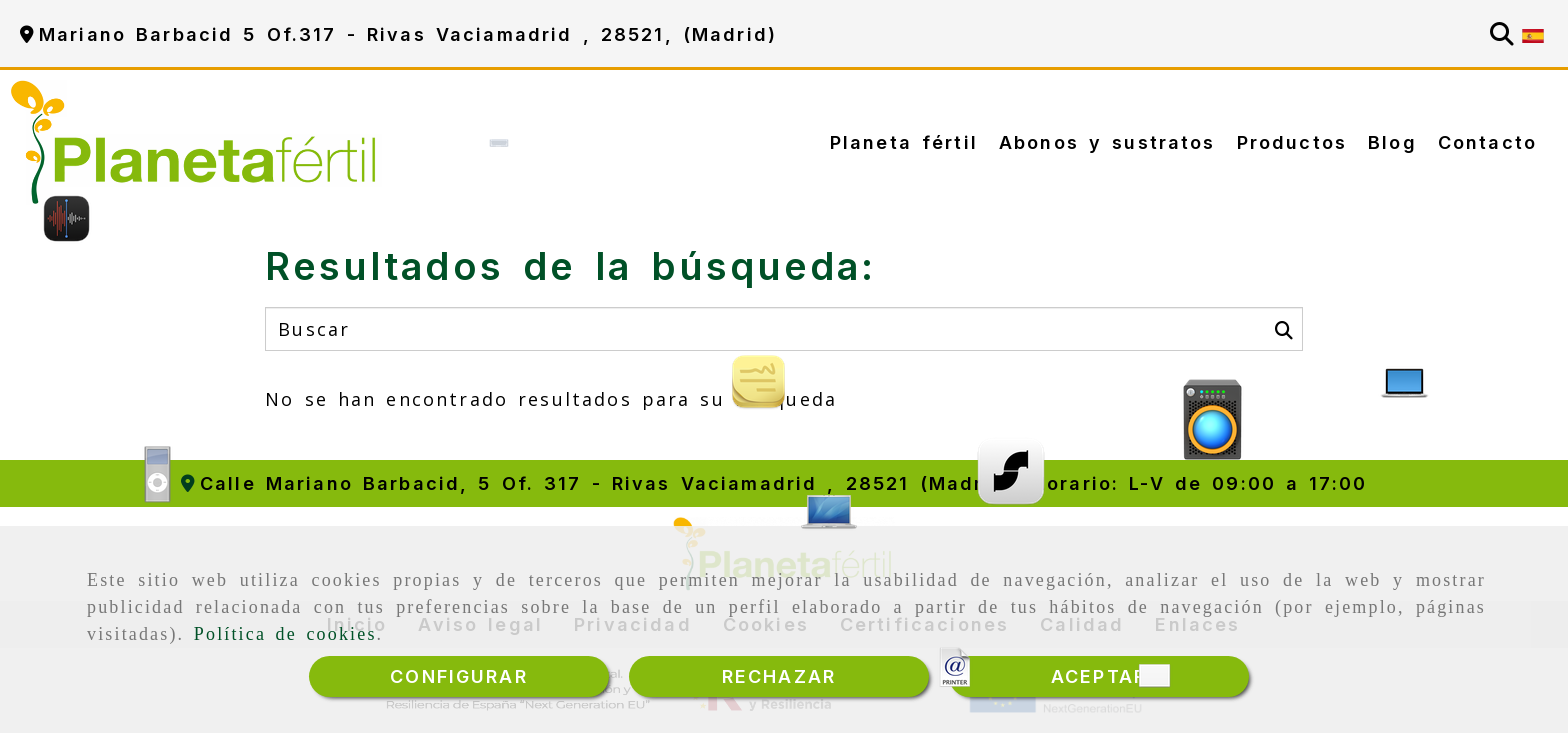  What do you see at coordinates (499, 143) in the screenshot?
I see `connect a bluetooth keyboard` at bounding box center [499, 143].